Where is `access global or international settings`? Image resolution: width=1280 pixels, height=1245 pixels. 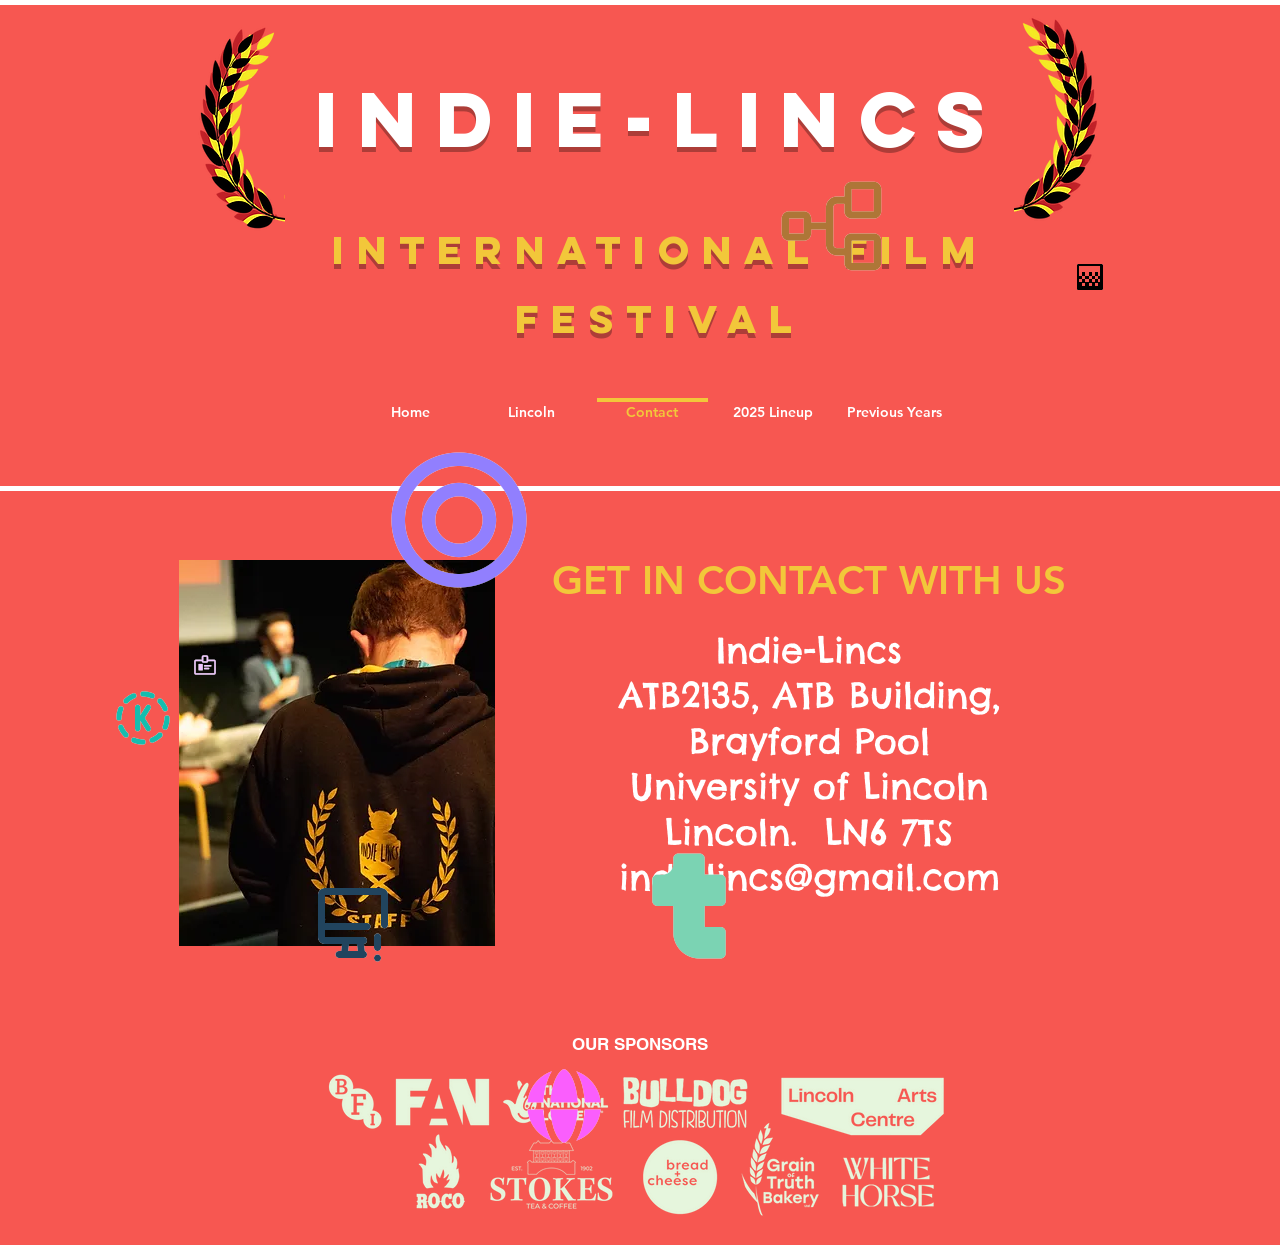 access global or international settings is located at coordinates (564, 1106).